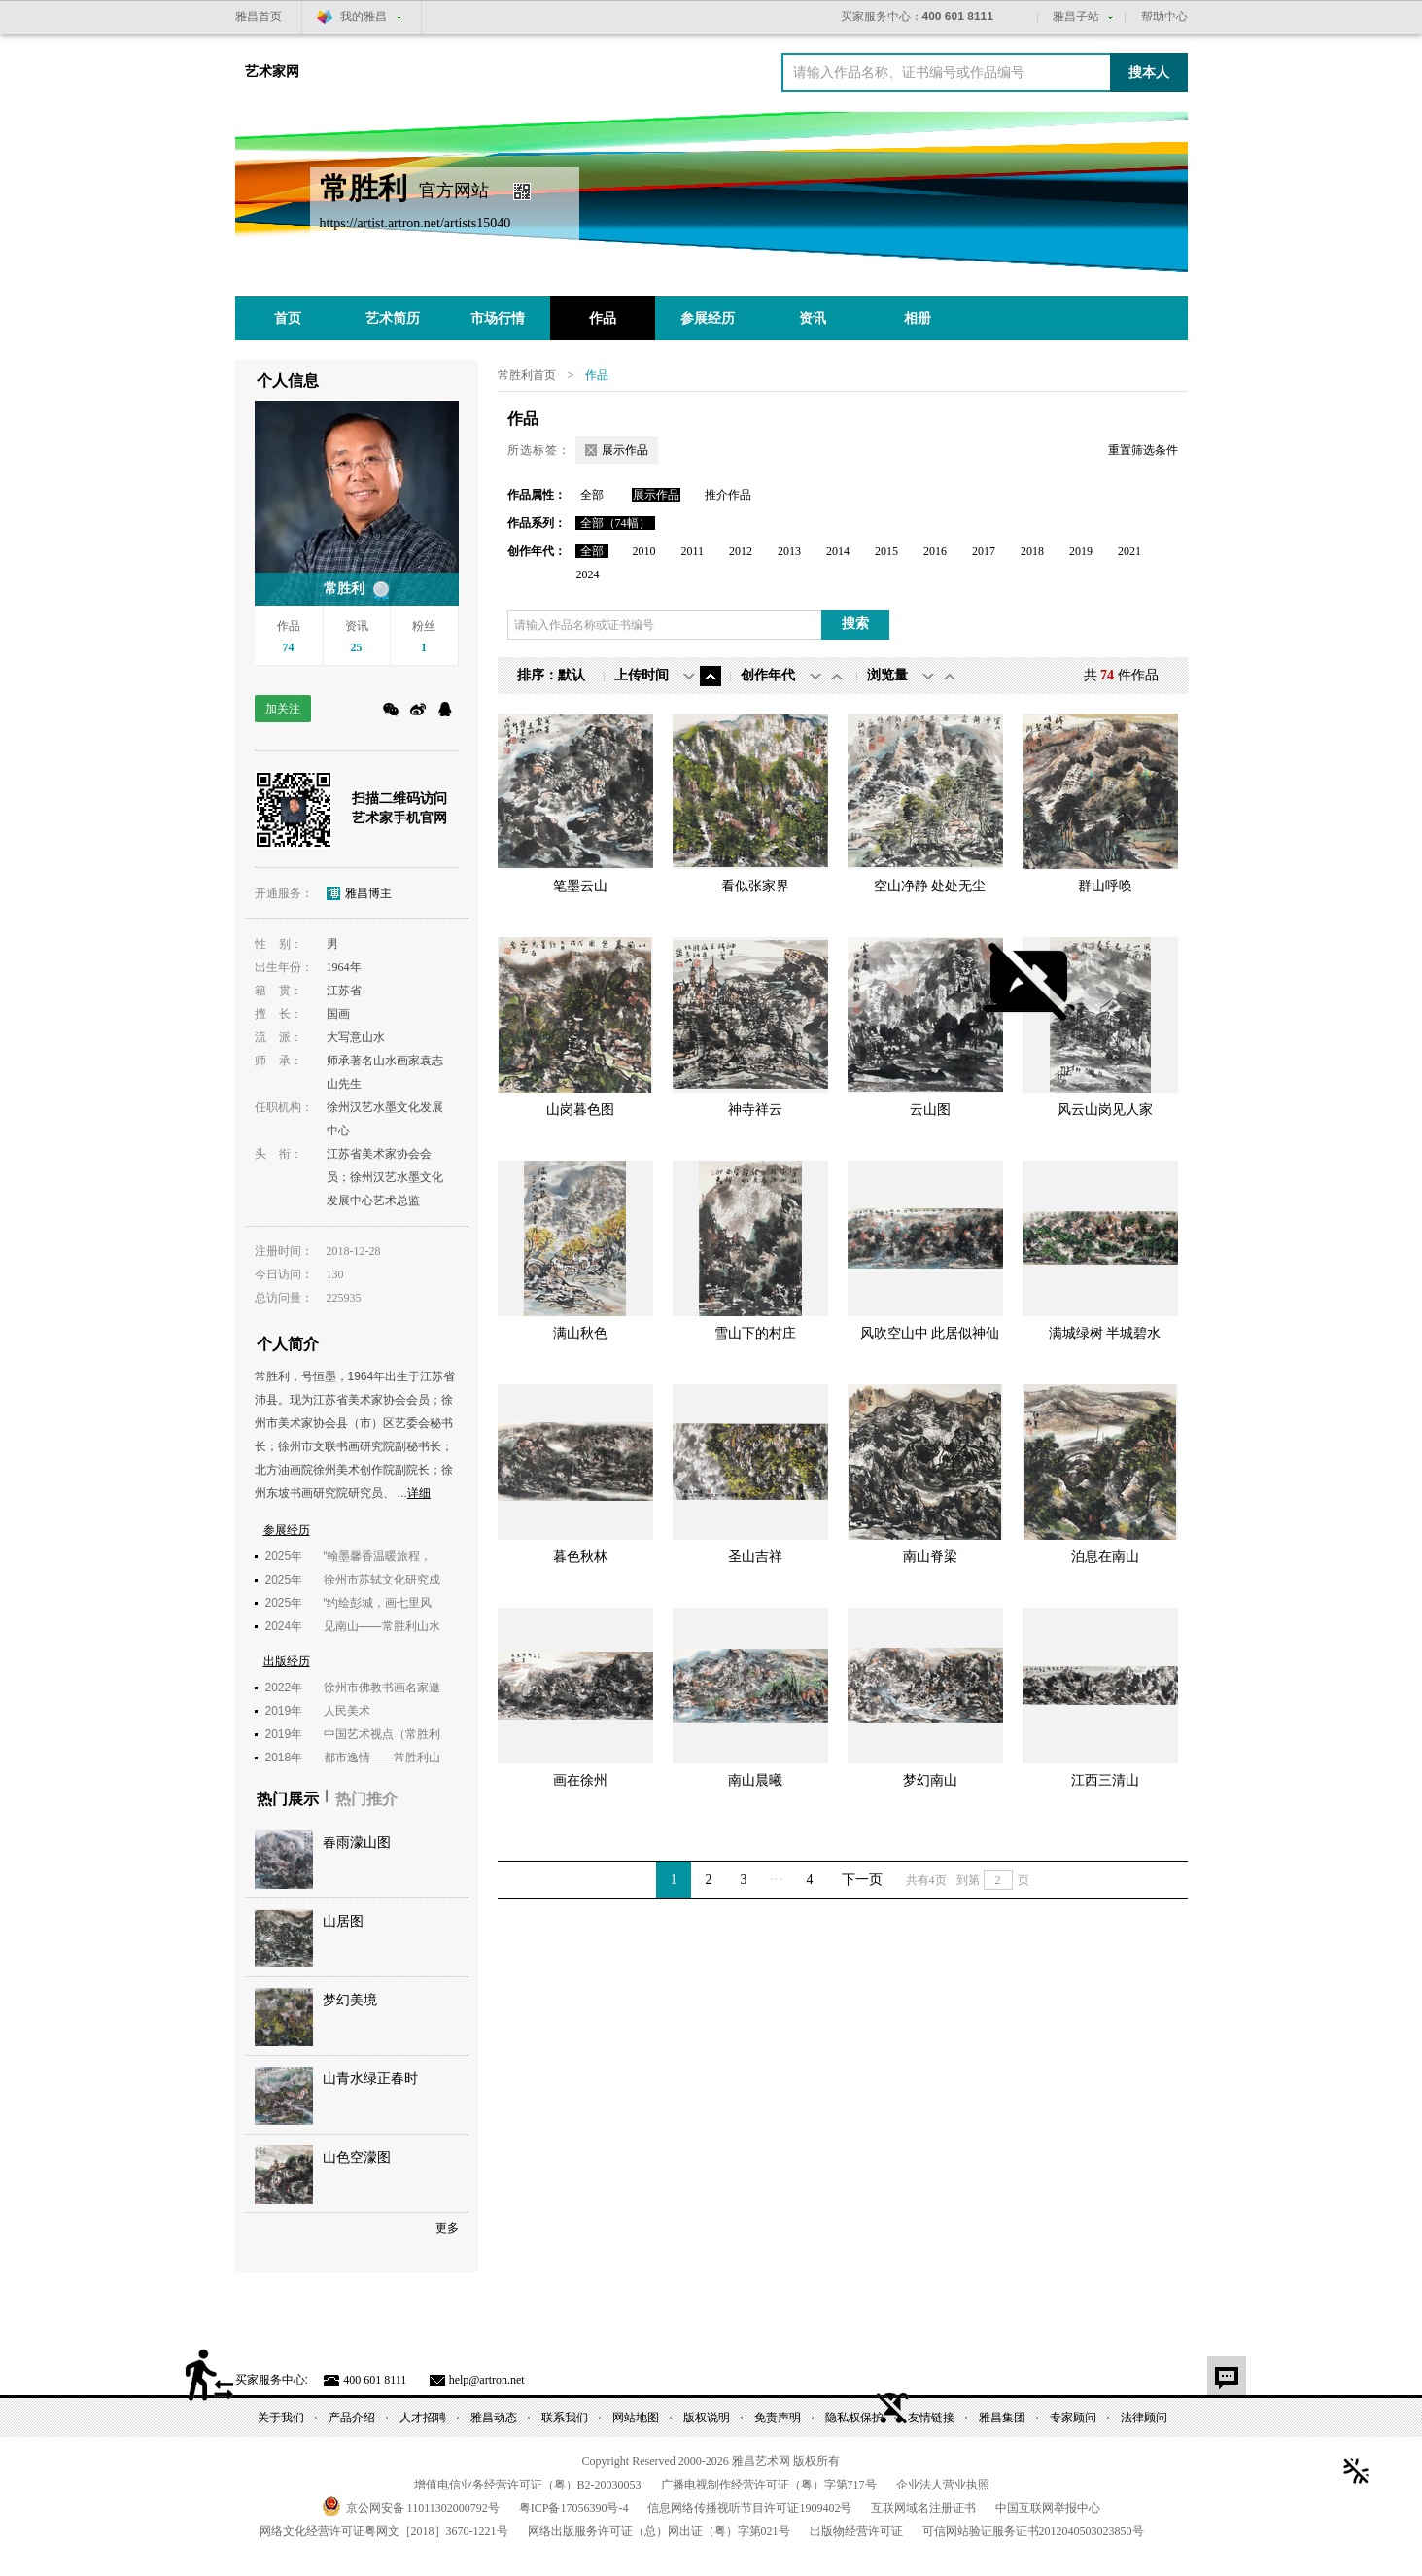  I want to click on disable light leak effects in photo editing, so click(1356, 2471).